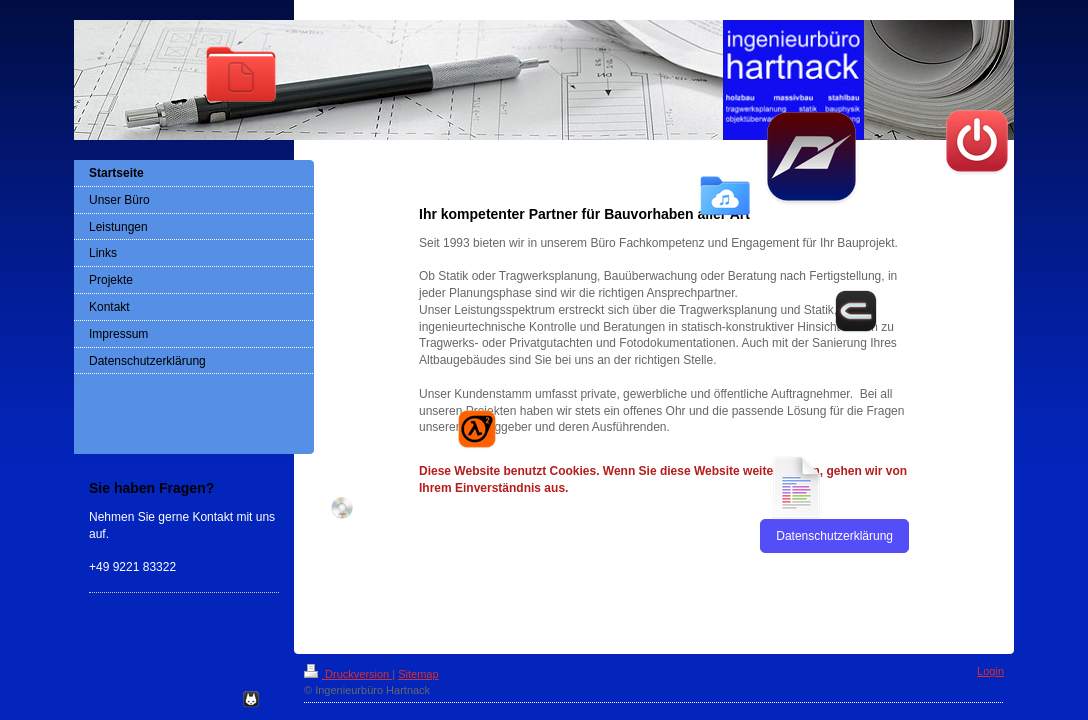 The width and height of the screenshot is (1088, 720). I want to click on launch half-life 2 game, so click(477, 429).